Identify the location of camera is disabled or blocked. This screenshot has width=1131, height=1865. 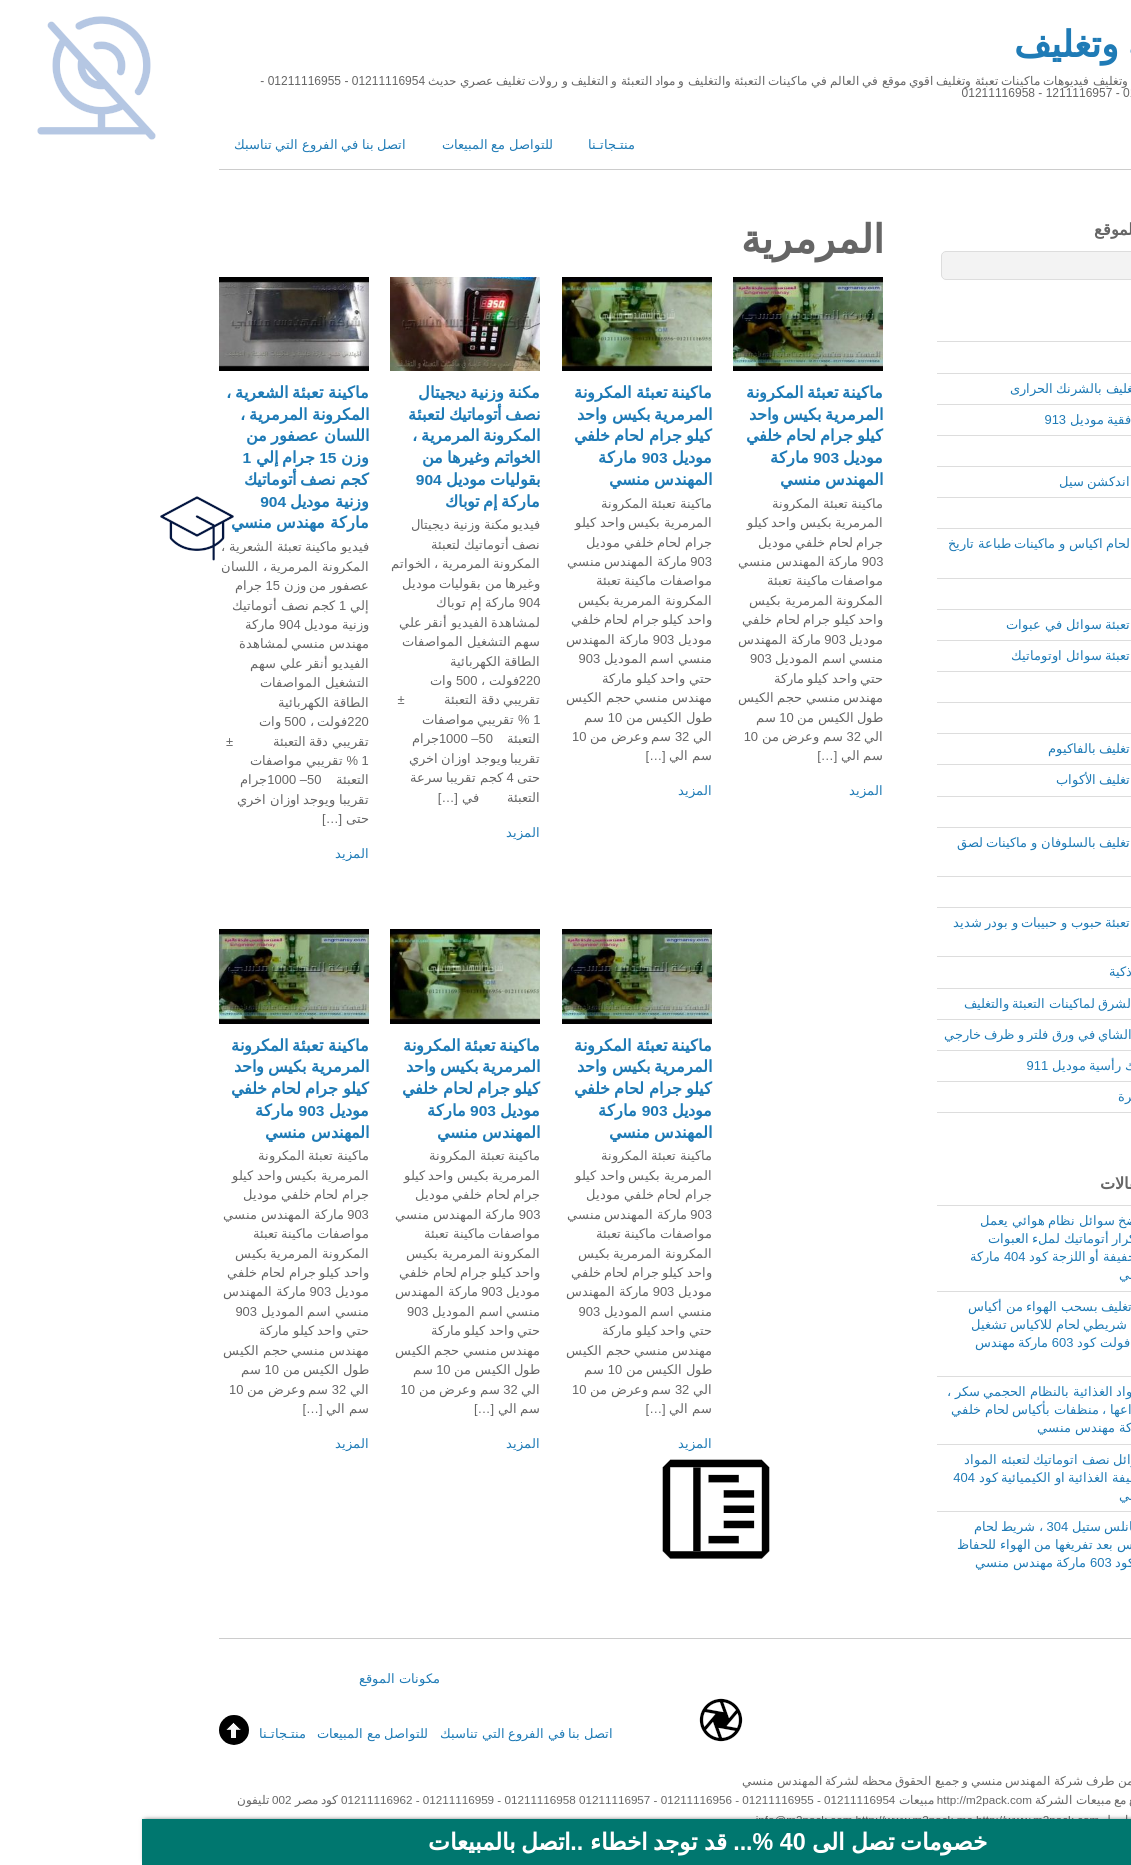
(101, 80).